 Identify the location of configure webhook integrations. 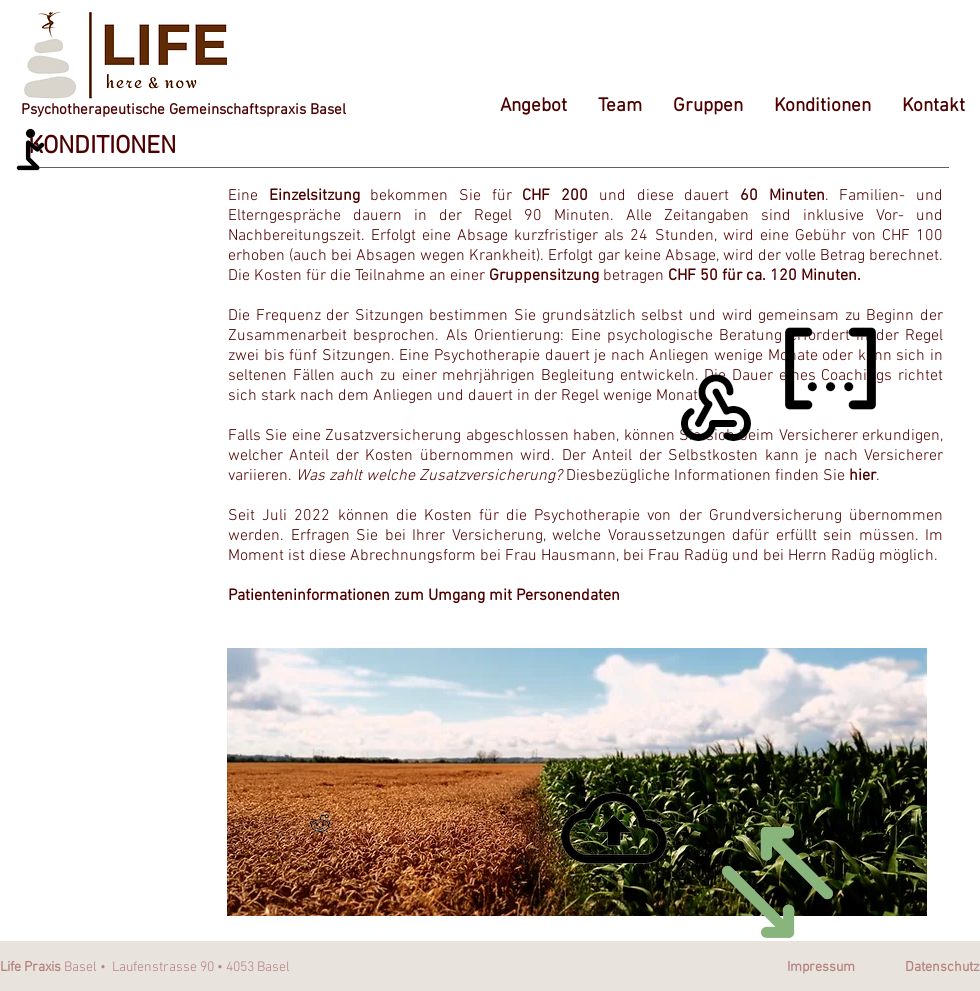
(716, 406).